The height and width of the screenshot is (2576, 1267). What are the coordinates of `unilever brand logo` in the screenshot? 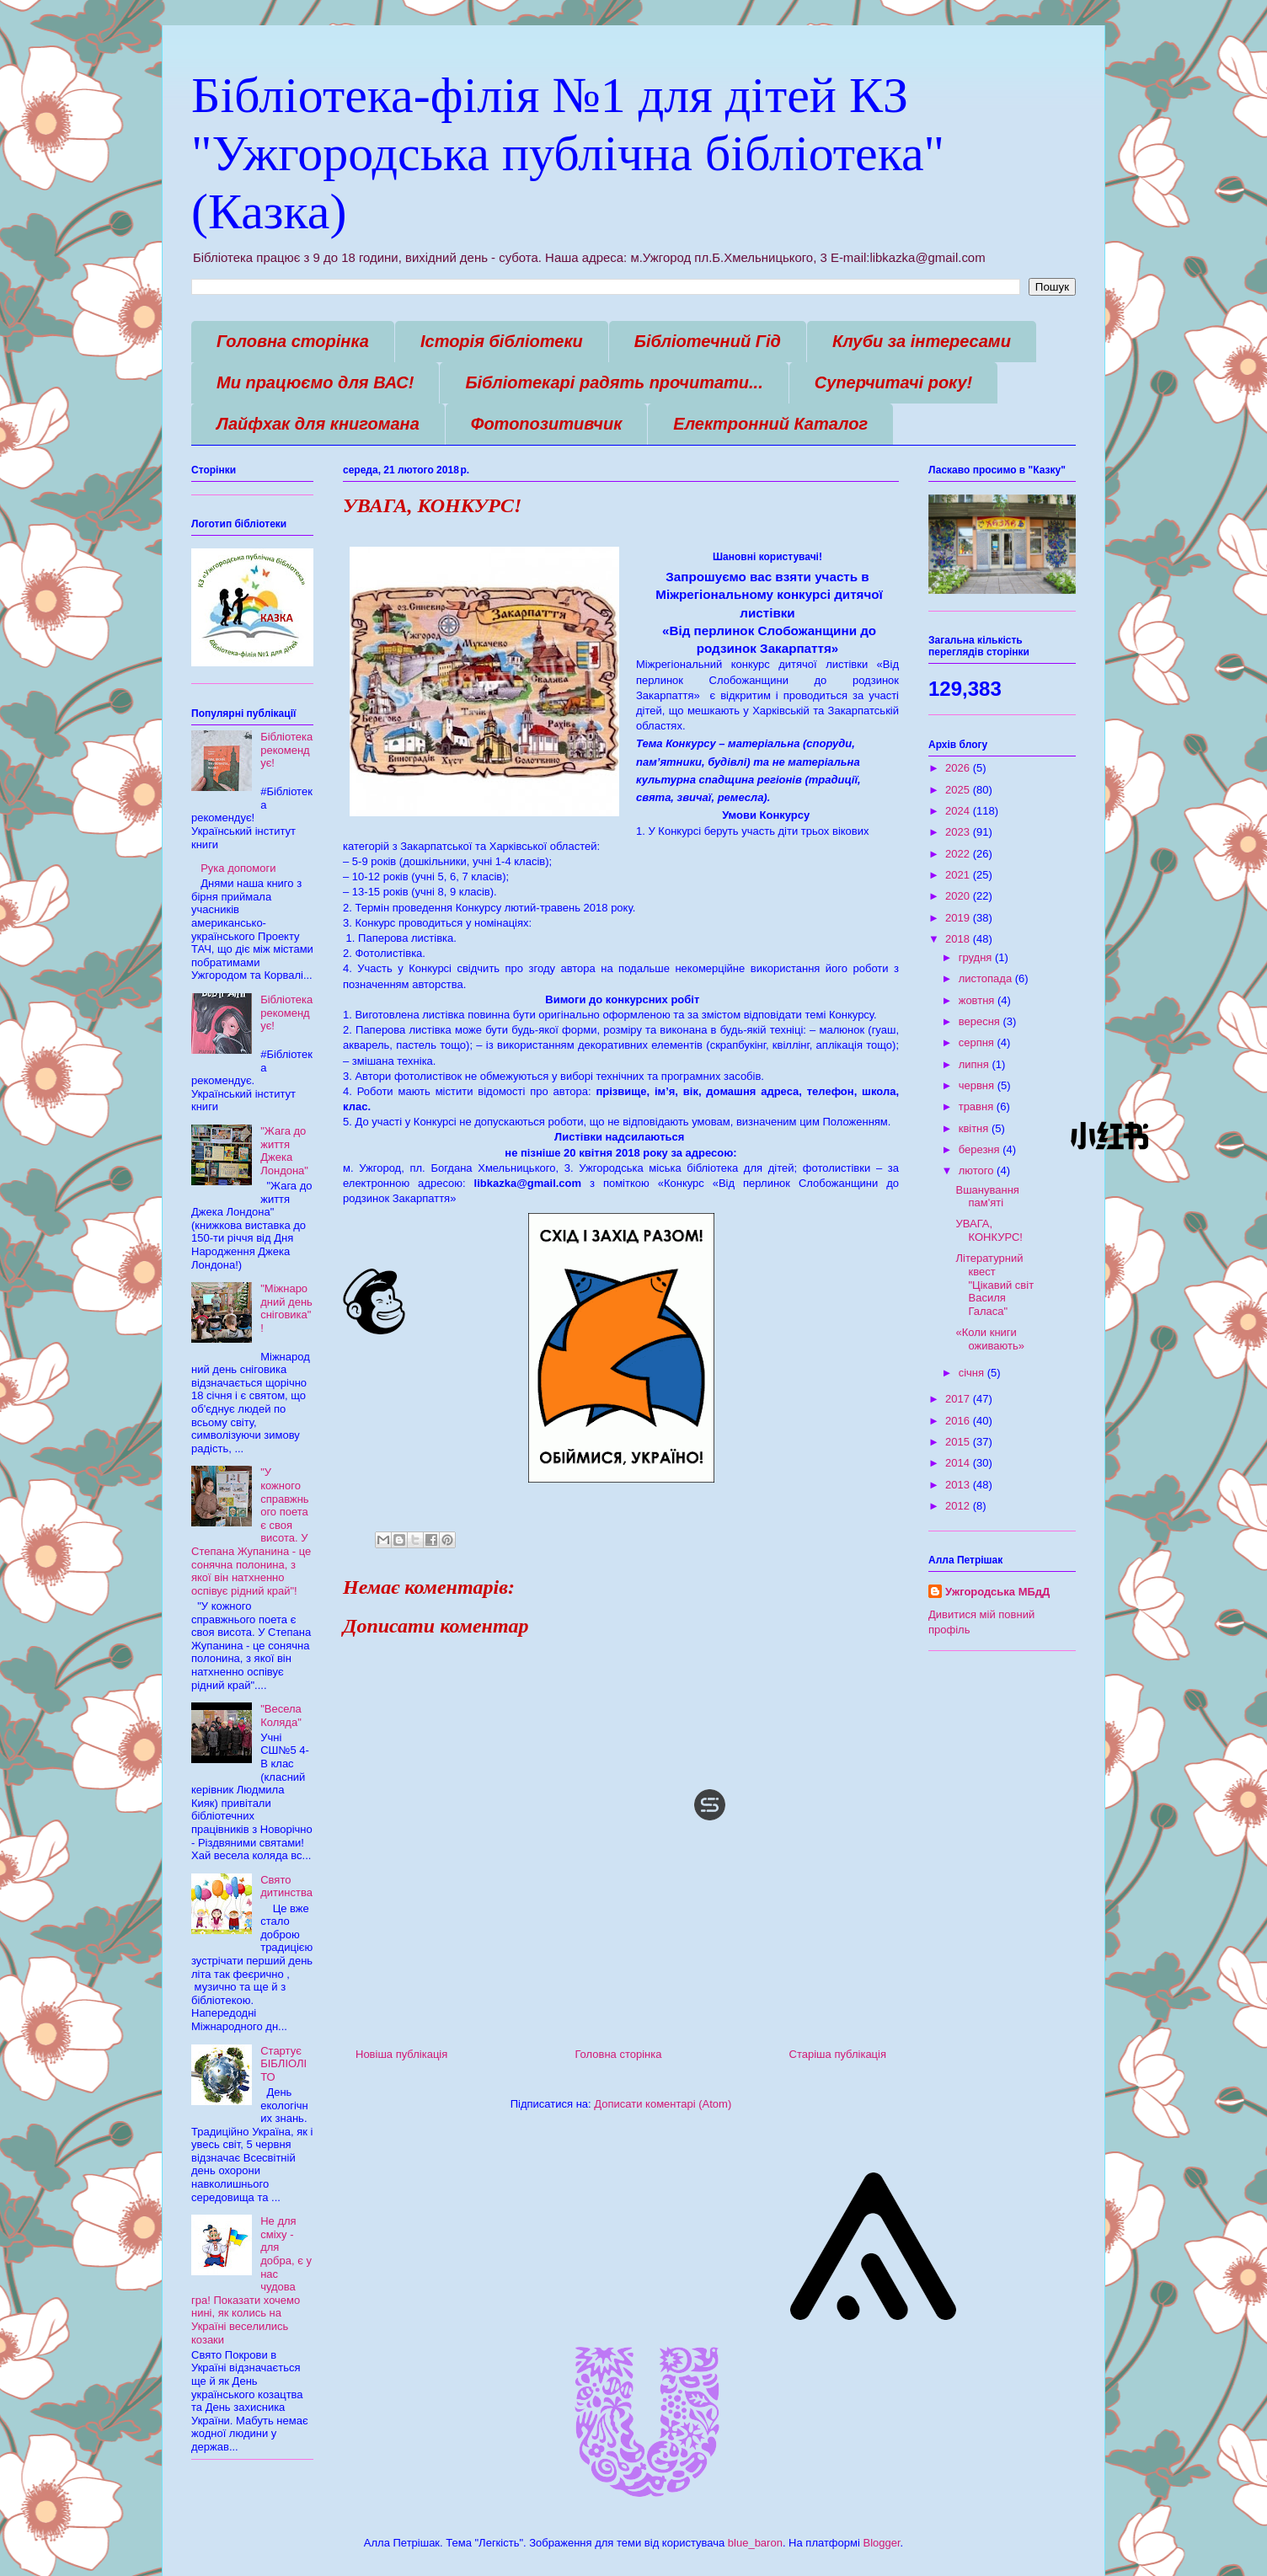 It's located at (647, 2422).